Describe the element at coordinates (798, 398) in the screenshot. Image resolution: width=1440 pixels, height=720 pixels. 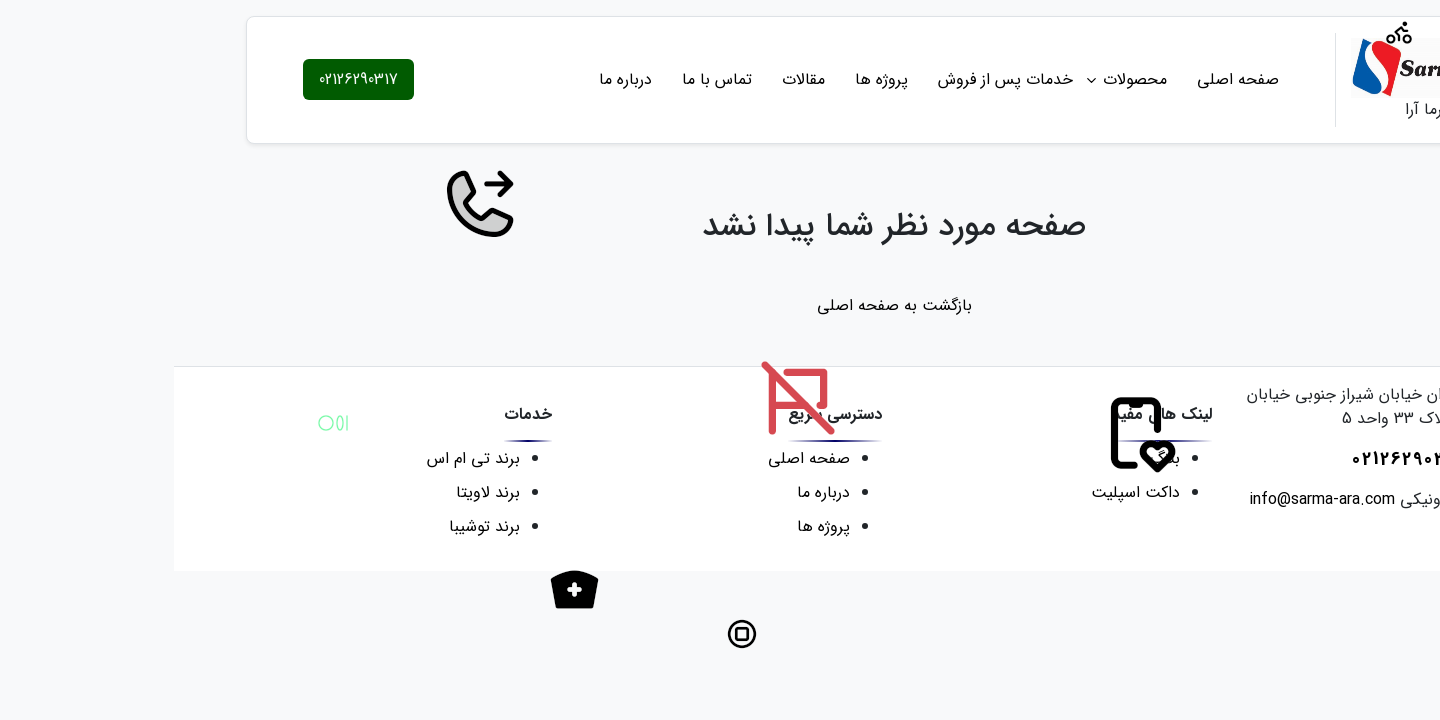
I see `disable or turn off flag notifications` at that location.